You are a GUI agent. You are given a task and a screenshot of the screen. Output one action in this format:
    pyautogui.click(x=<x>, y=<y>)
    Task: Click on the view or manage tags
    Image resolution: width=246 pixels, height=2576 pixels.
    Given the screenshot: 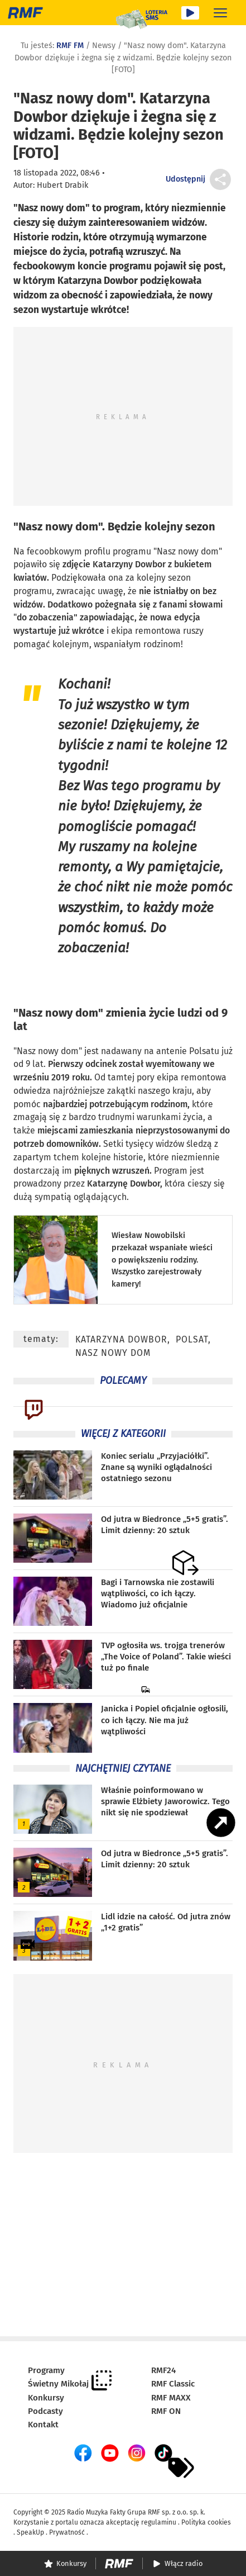 What is the action you would take?
    pyautogui.click(x=180, y=2468)
    